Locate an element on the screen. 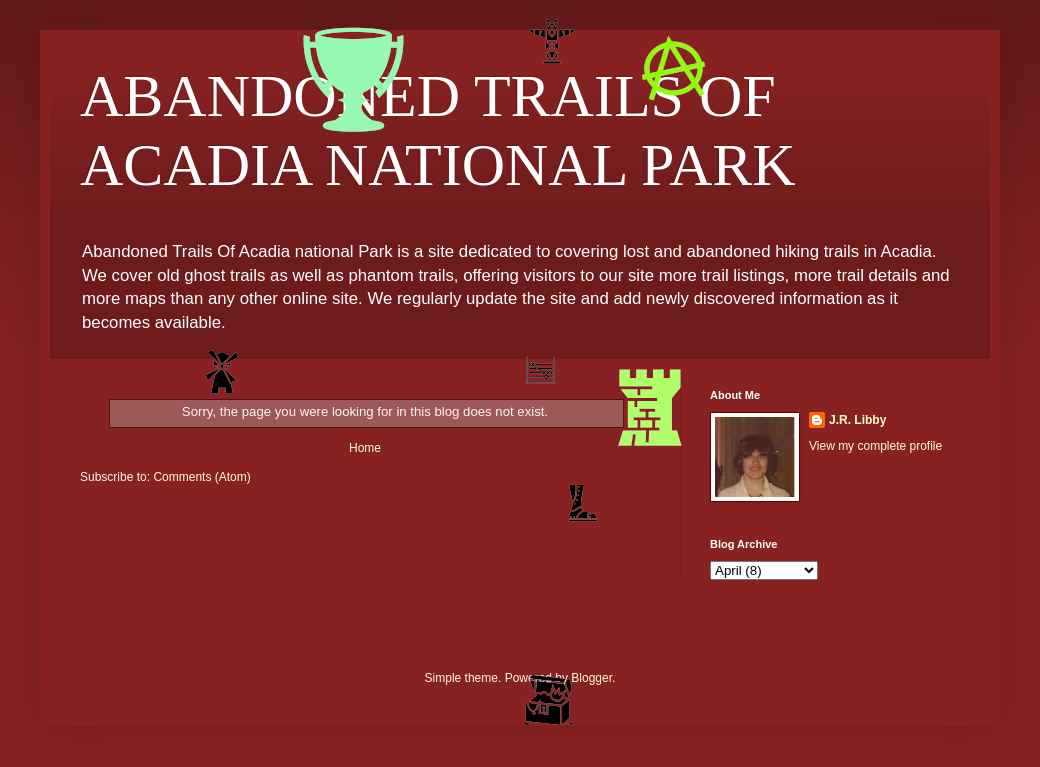  indicates wind energy or renewable power source is located at coordinates (222, 372).